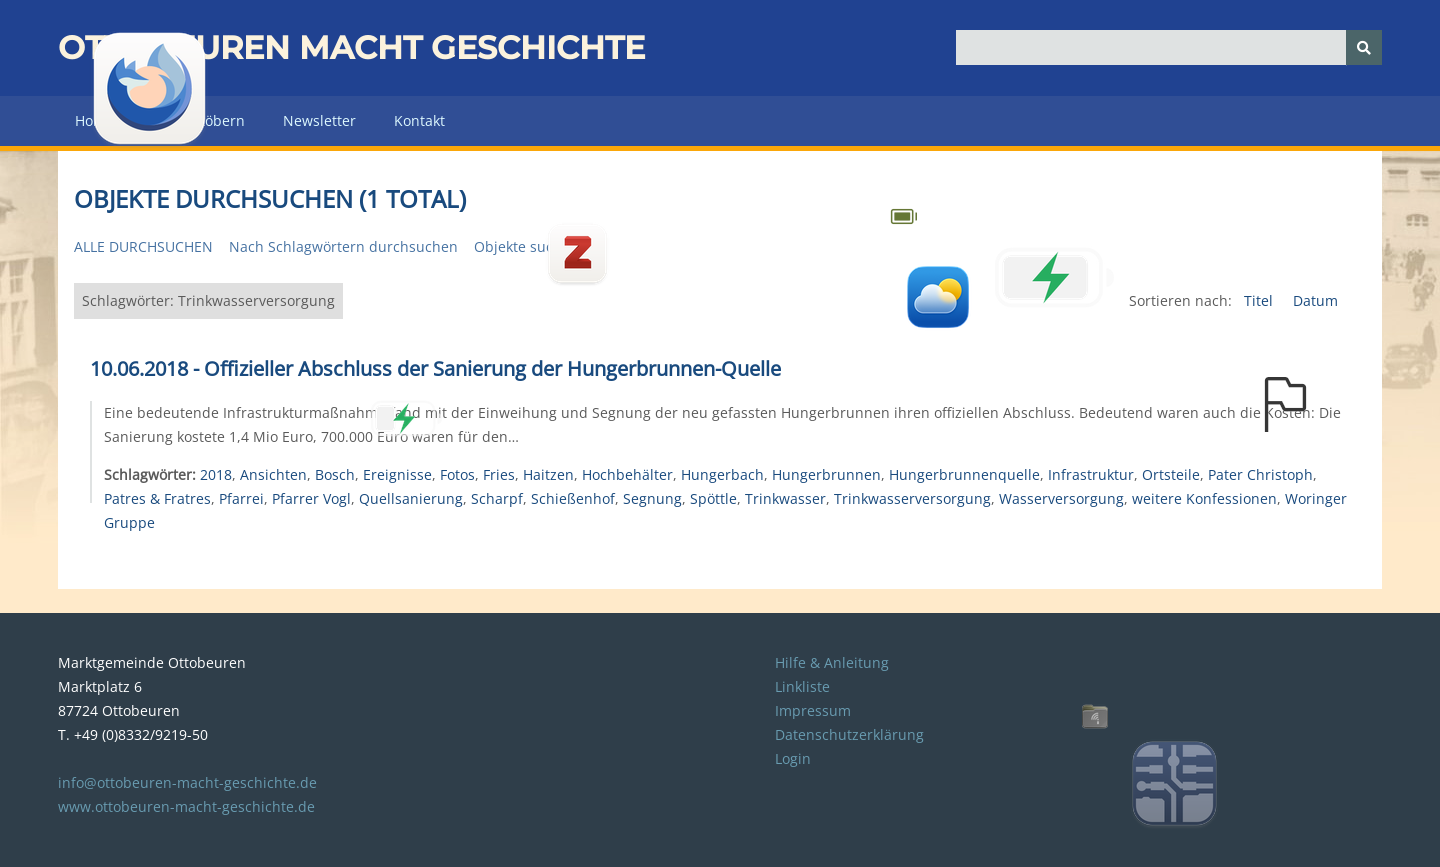 The image size is (1440, 867). I want to click on open Firefox Aurora browser, so click(149, 88).